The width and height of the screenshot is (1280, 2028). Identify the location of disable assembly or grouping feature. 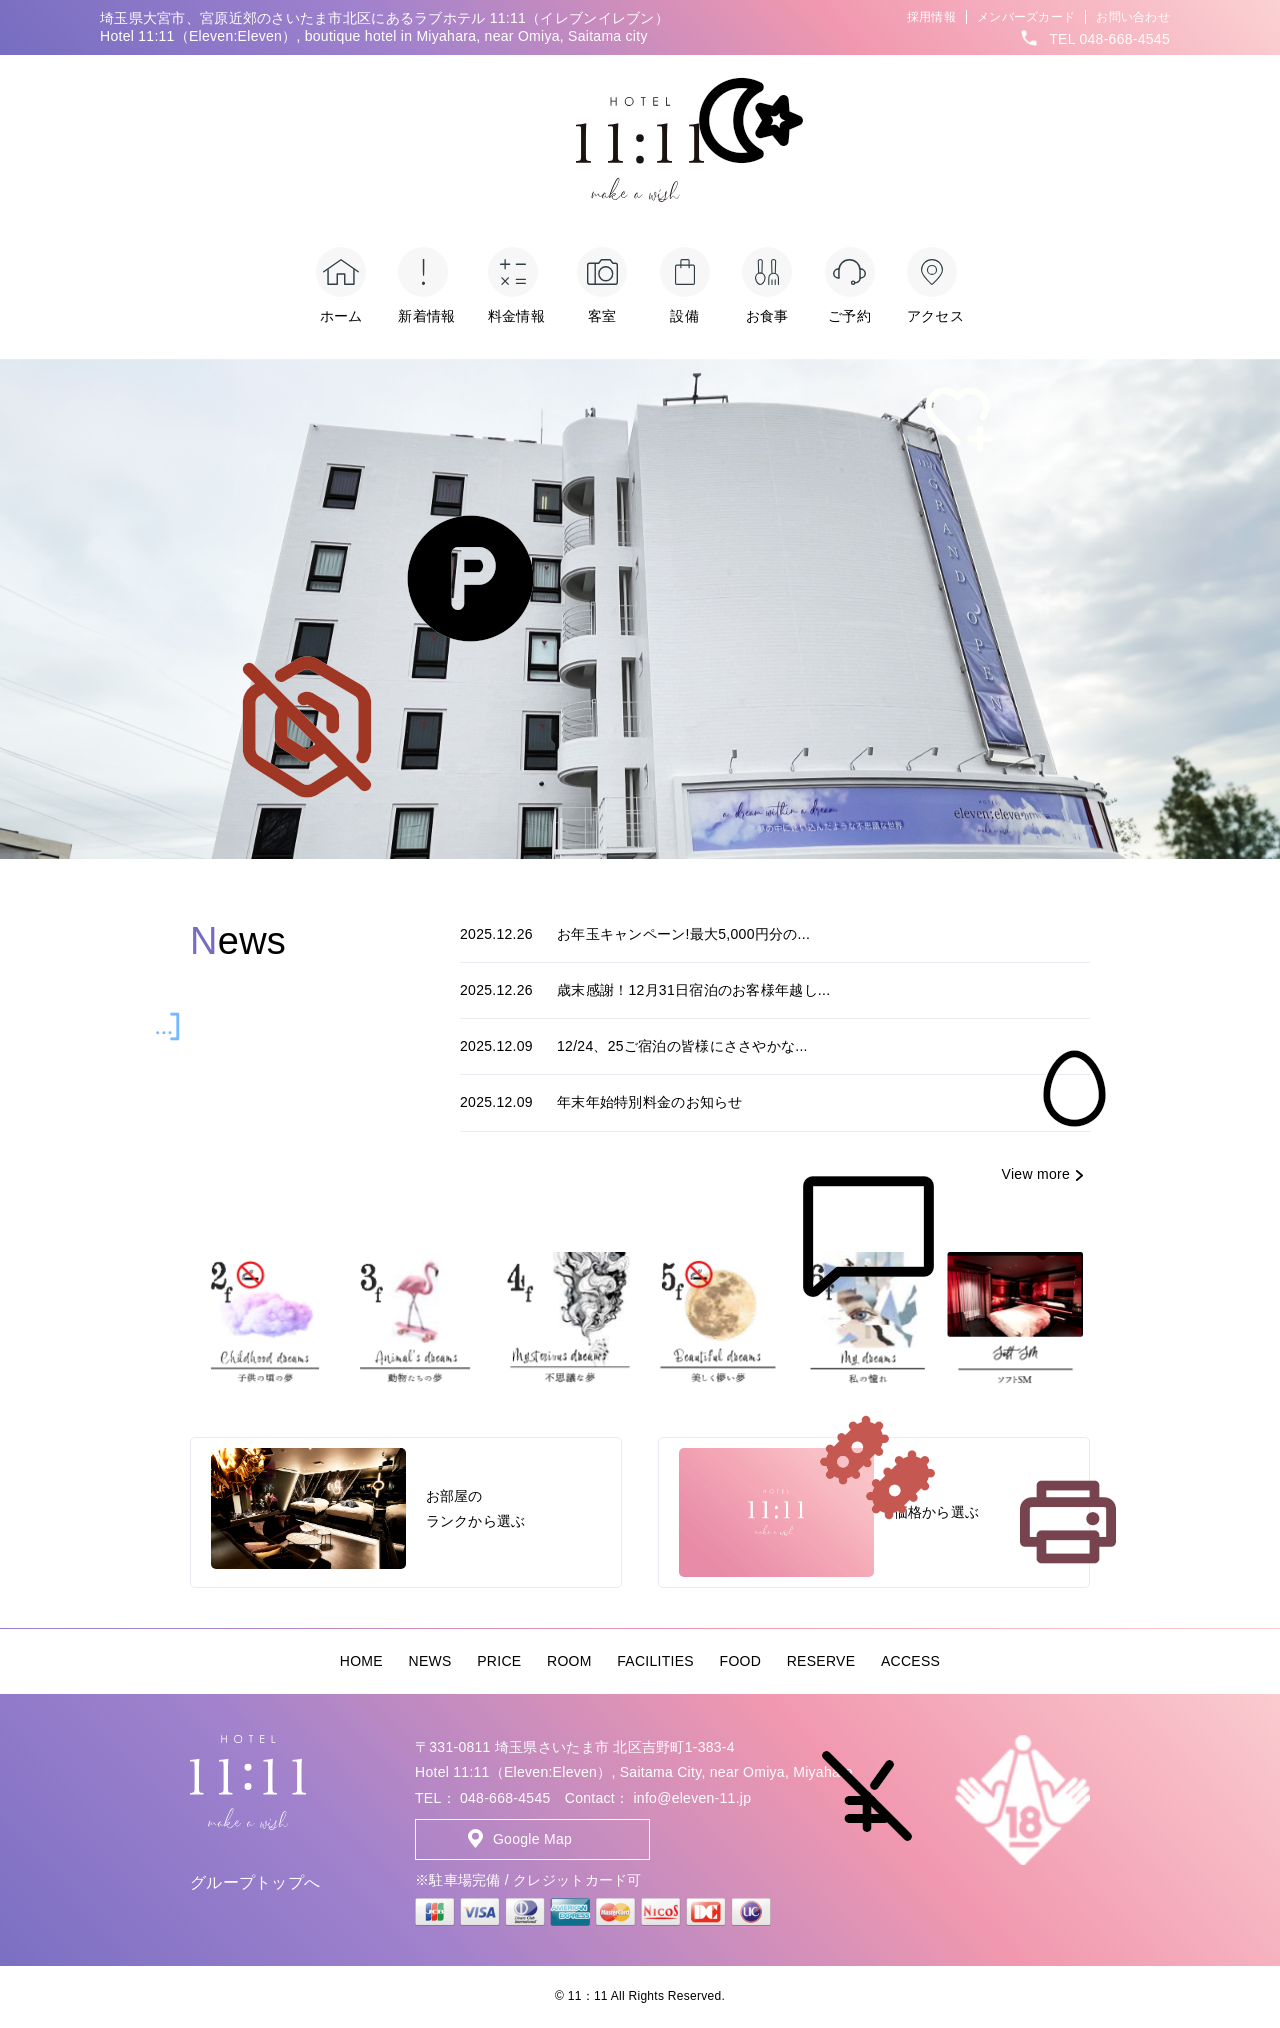
(307, 727).